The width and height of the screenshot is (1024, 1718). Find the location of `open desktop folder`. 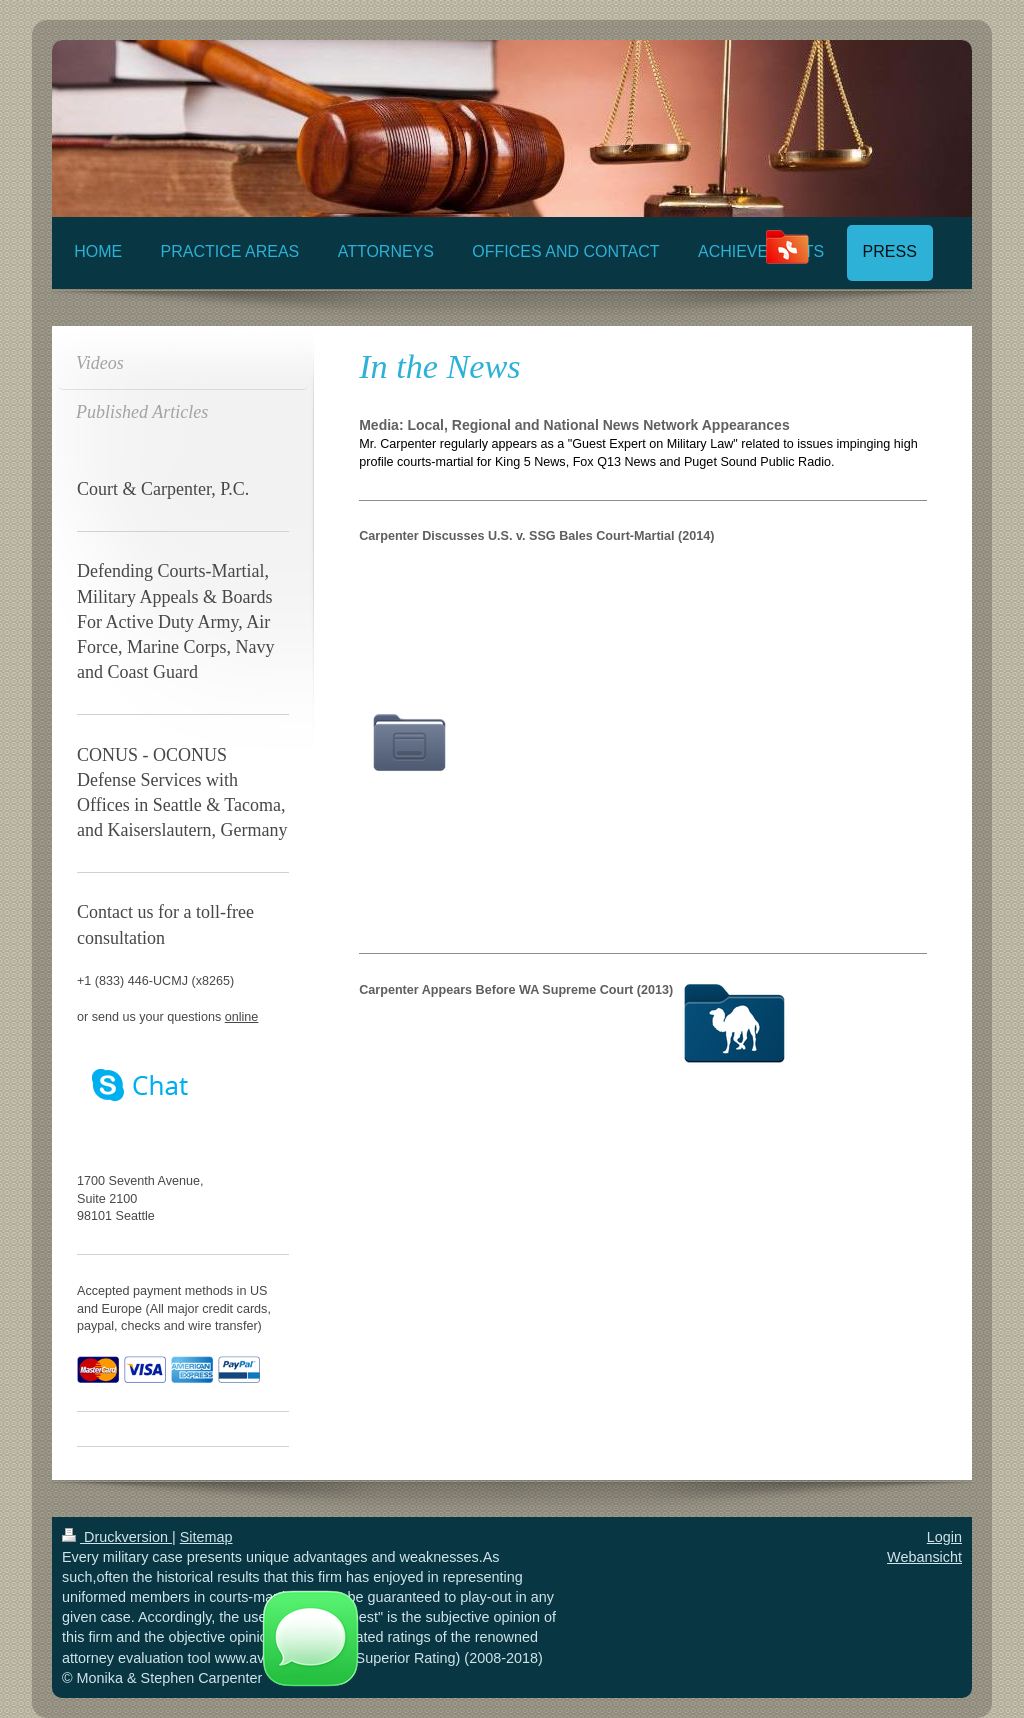

open desktop folder is located at coordinates (409, 742).